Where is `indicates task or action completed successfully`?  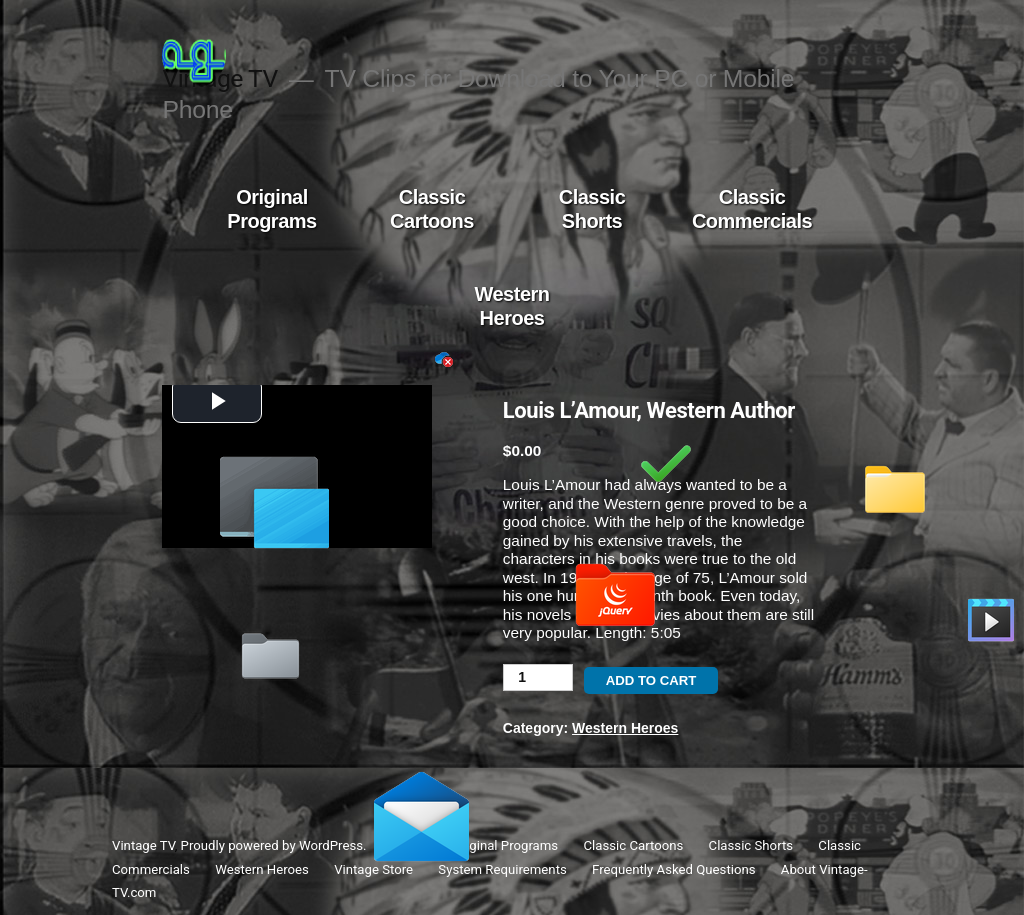 indicates task or action completed successfully is located at coordinates (666, 465).